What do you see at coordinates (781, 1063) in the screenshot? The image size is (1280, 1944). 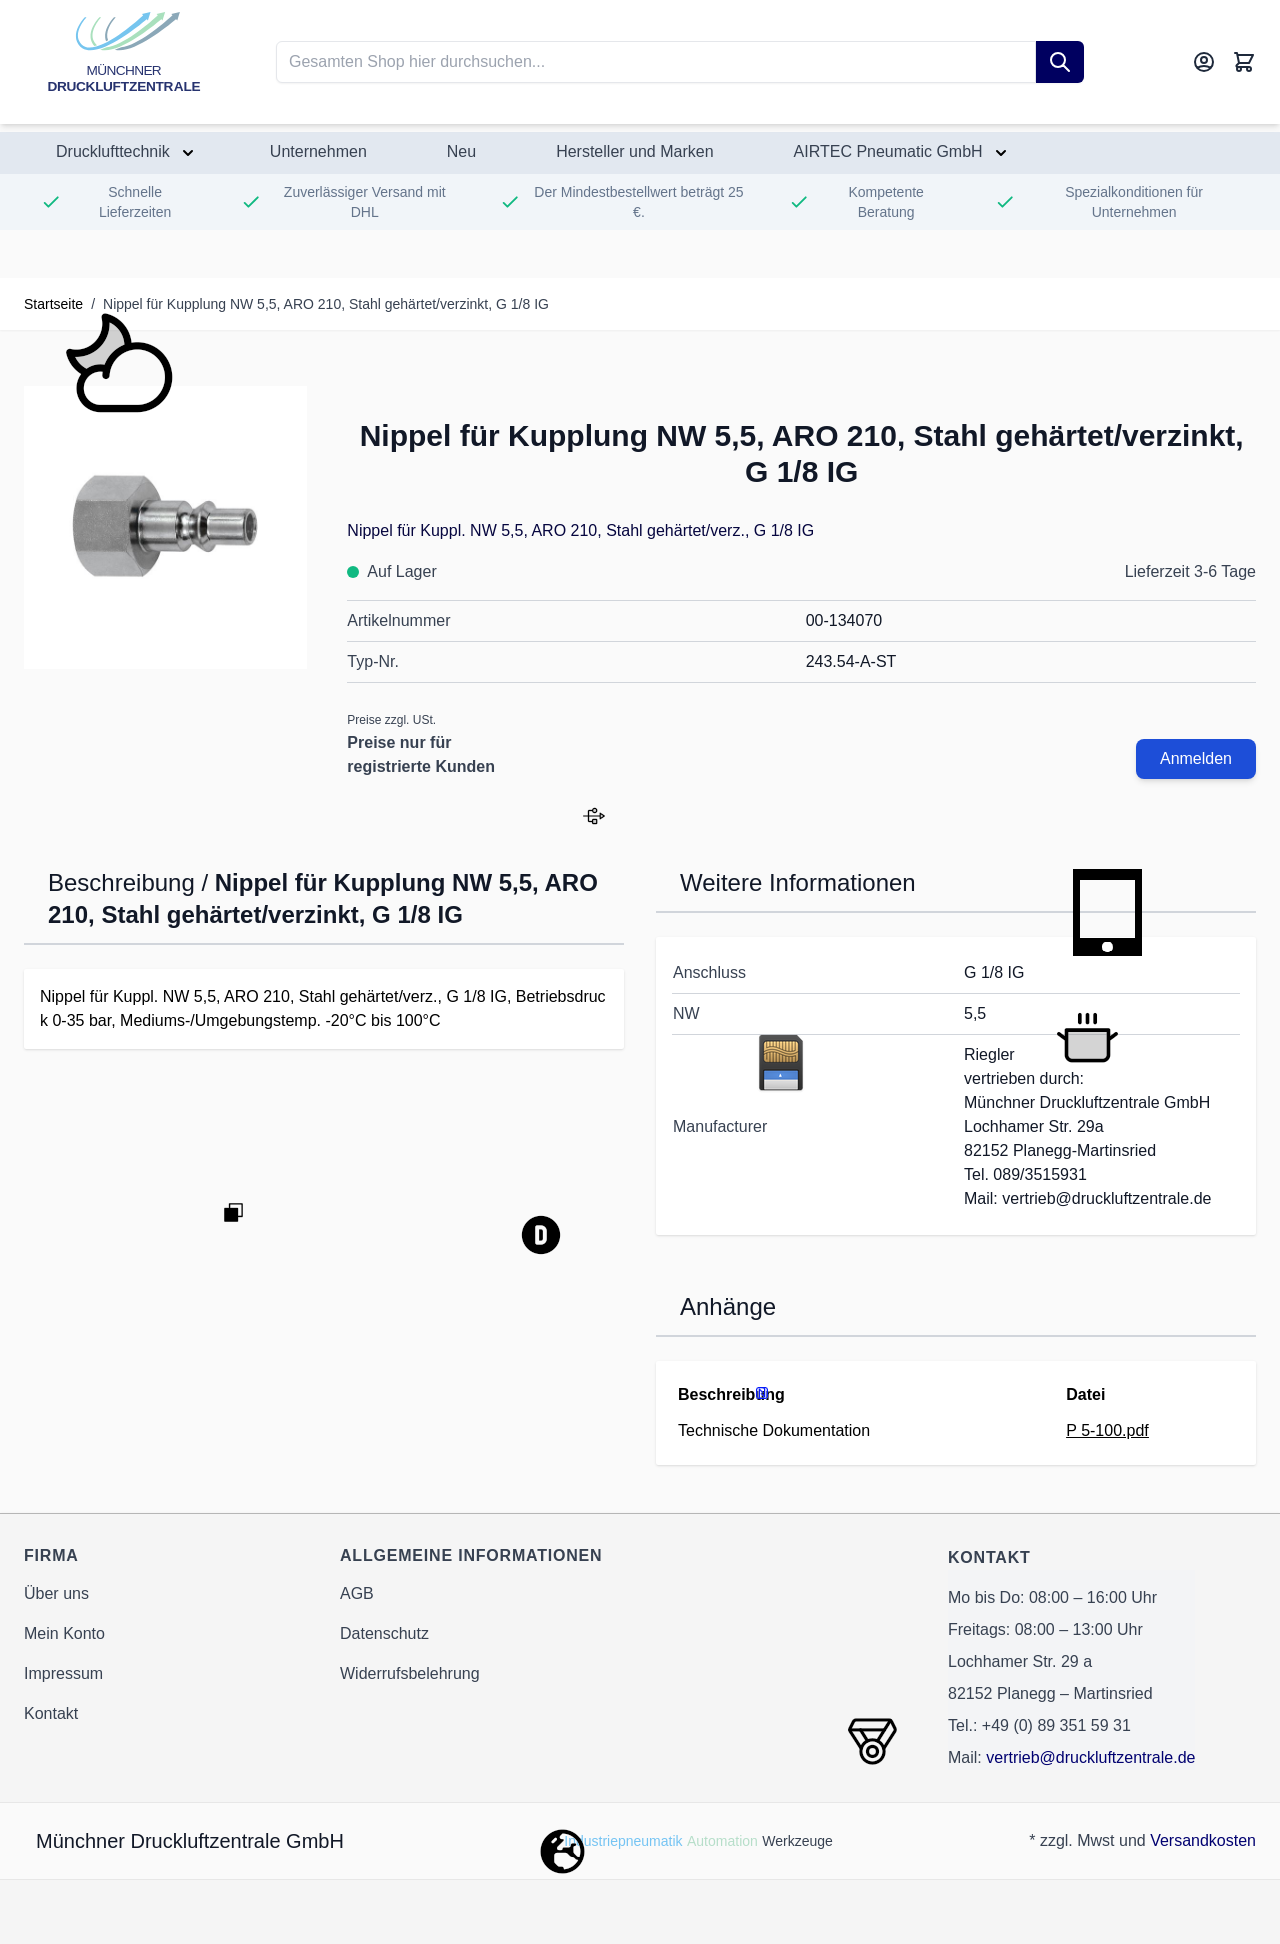 I see `access removable storage device` at bounding box center [781, 1063].